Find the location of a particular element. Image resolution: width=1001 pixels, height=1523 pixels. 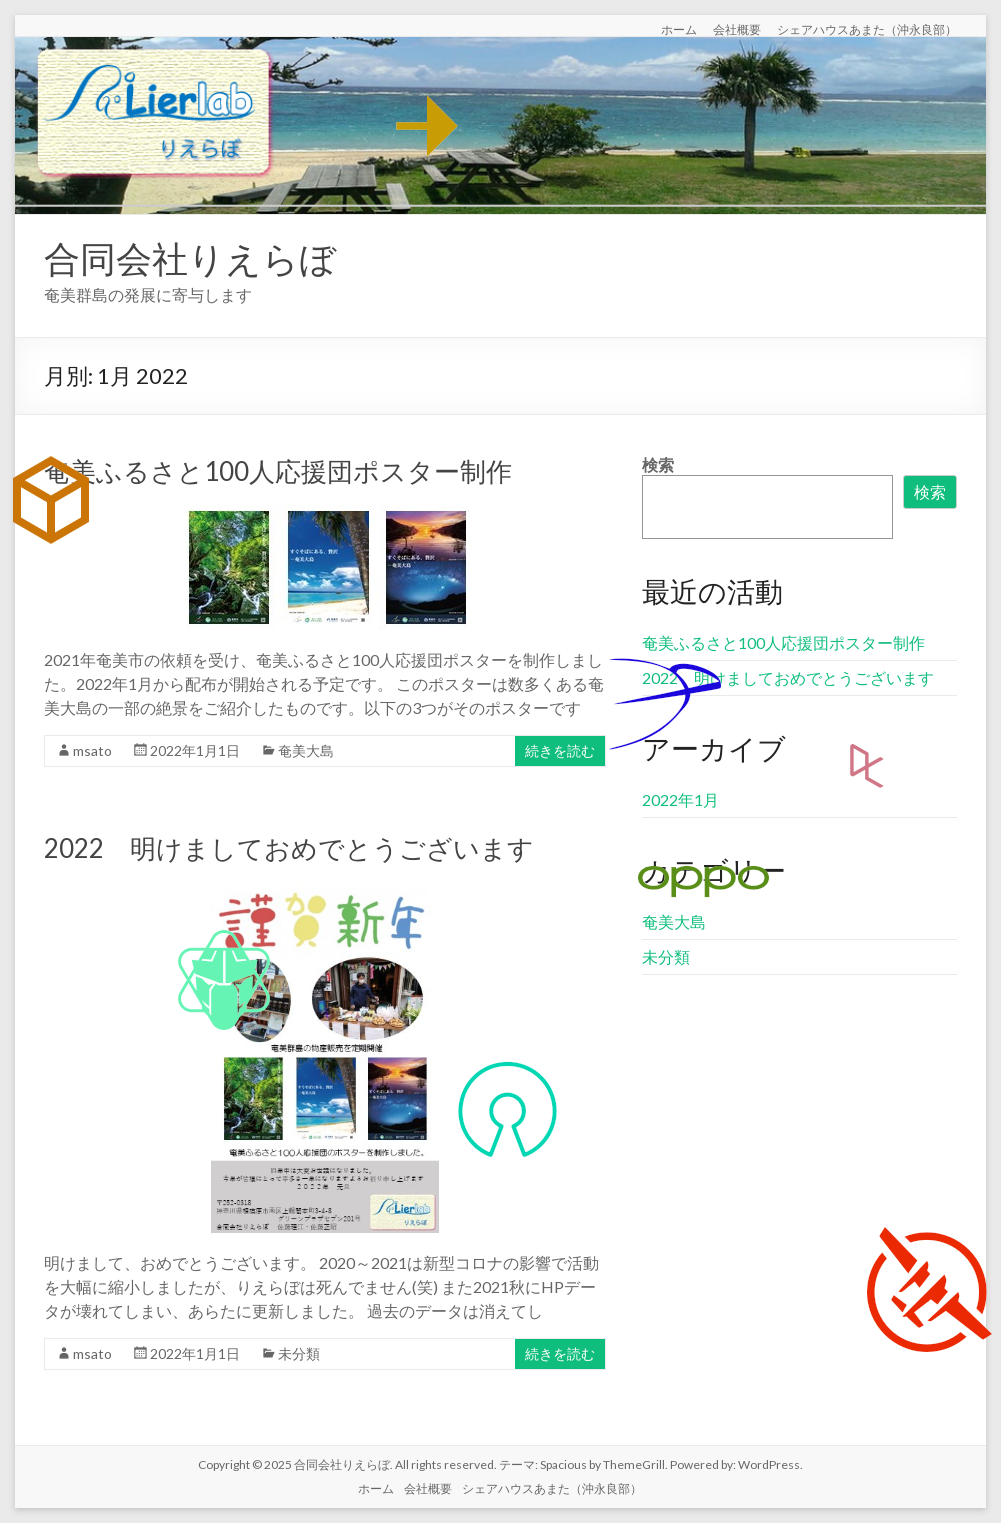

open source initiative logo is located at coordinates (507, 1109).